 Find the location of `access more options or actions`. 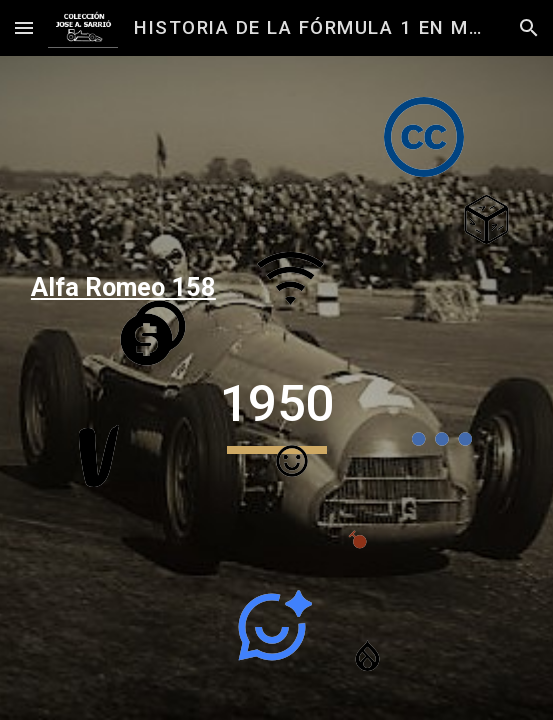

access more options or actions is located at coordinates (442, 439).